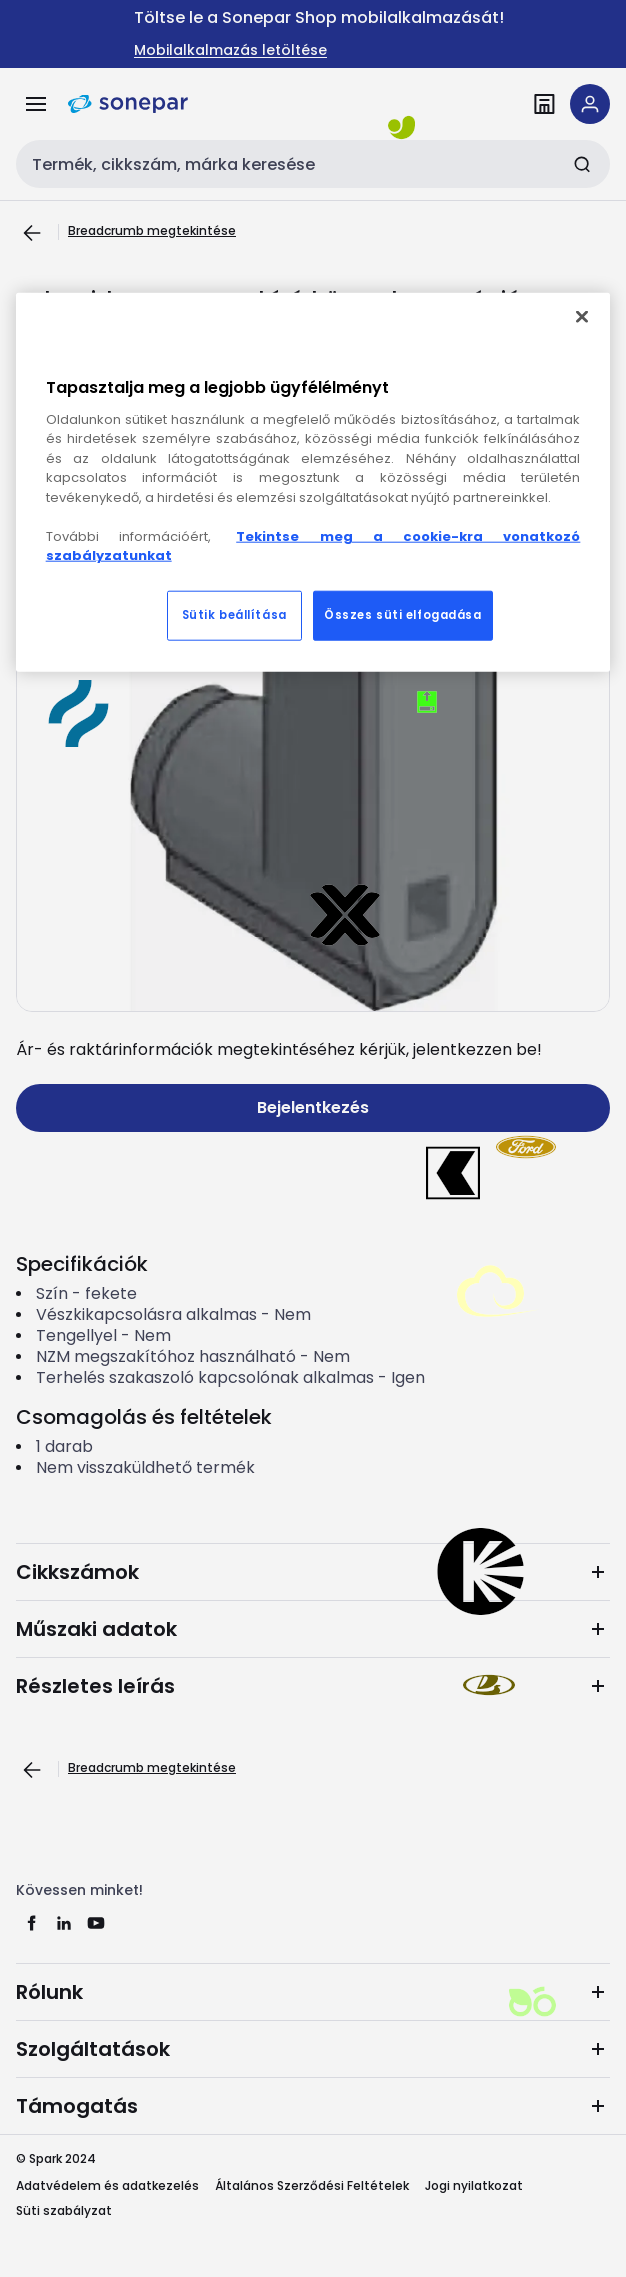 This screenshot has height=2277, width=626. What do you see at coordinates (427, 702) in the screenshot?
I see `uninstall an application` at bounding box center [427, 702].